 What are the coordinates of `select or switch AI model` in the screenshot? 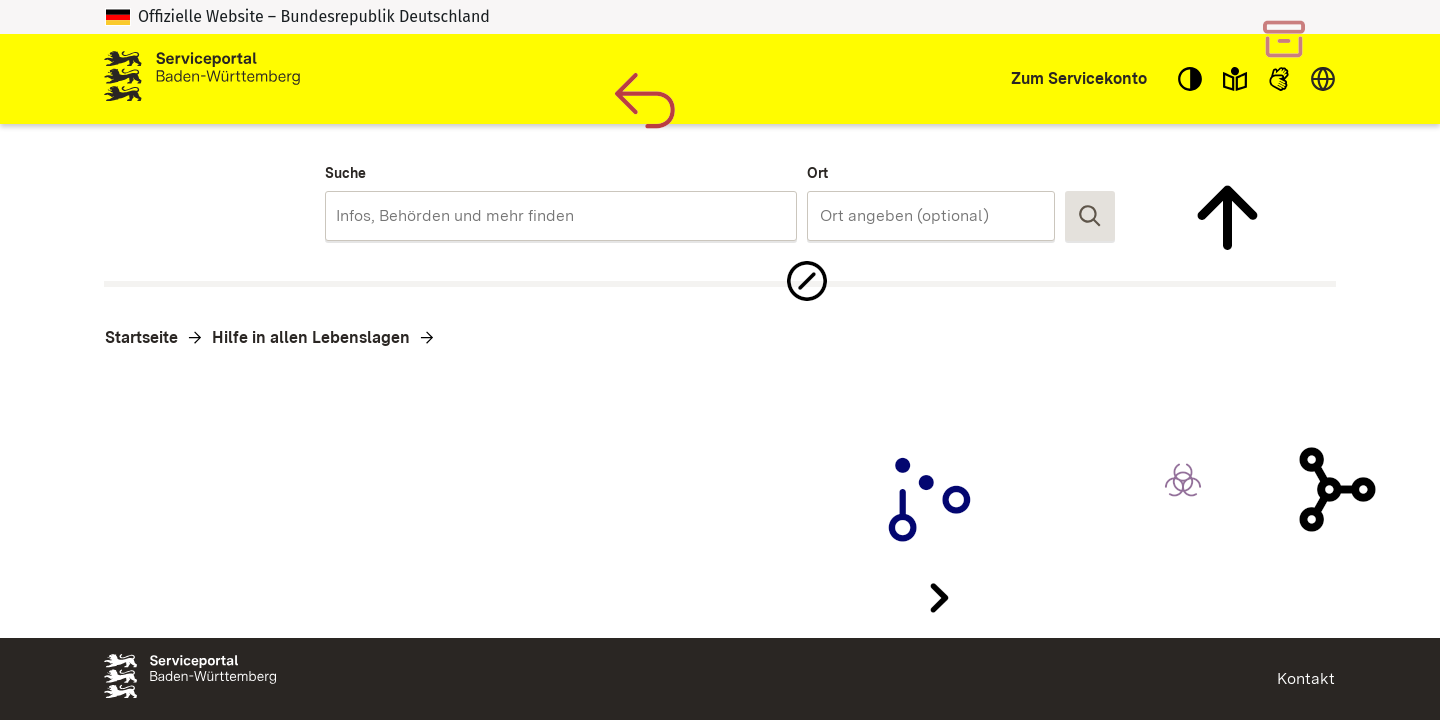 It's located at (1337, 489).